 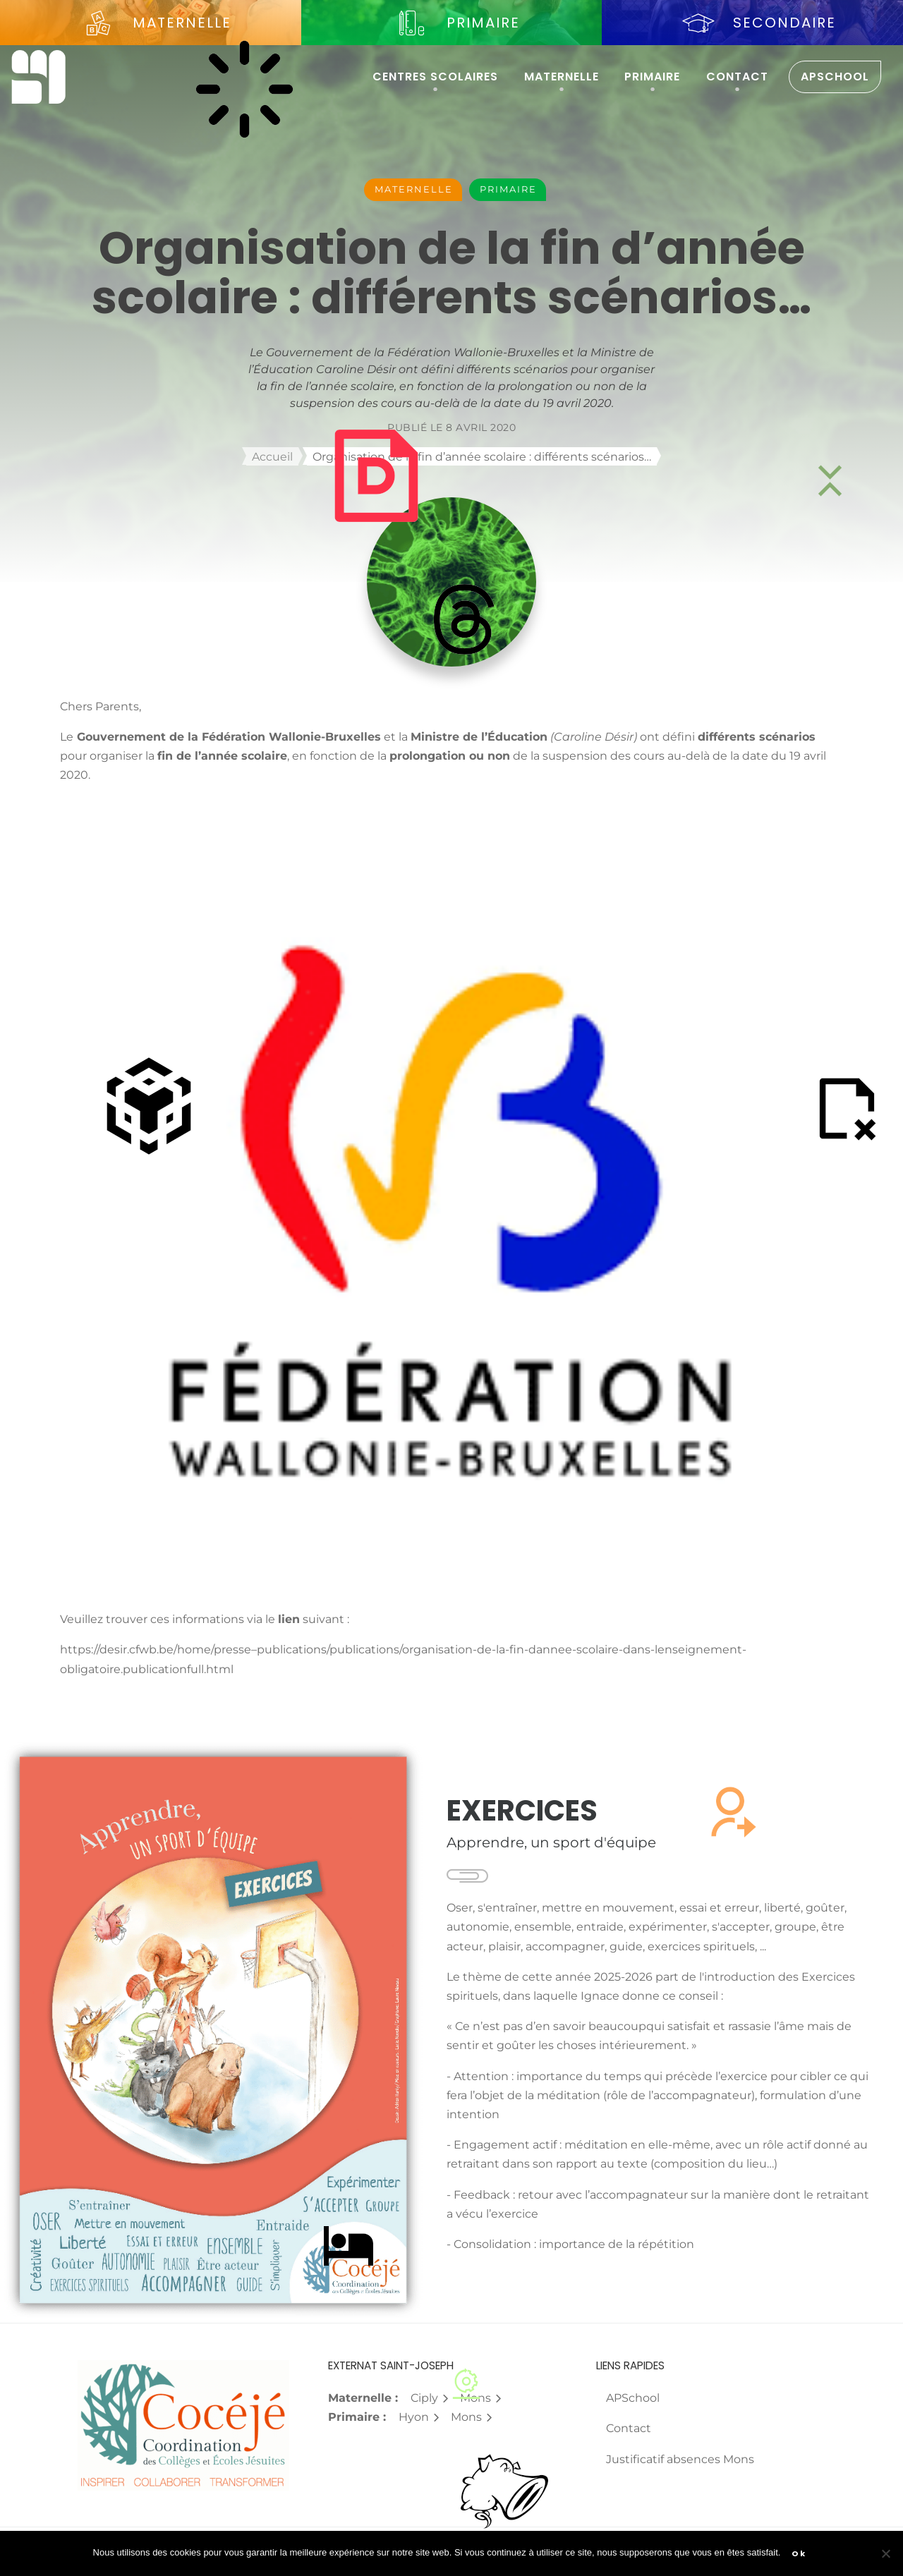 What do you see at coordinates (244, 89) in the screenshot?
I see `indicates content is loading` at bounding box center [244, 89].